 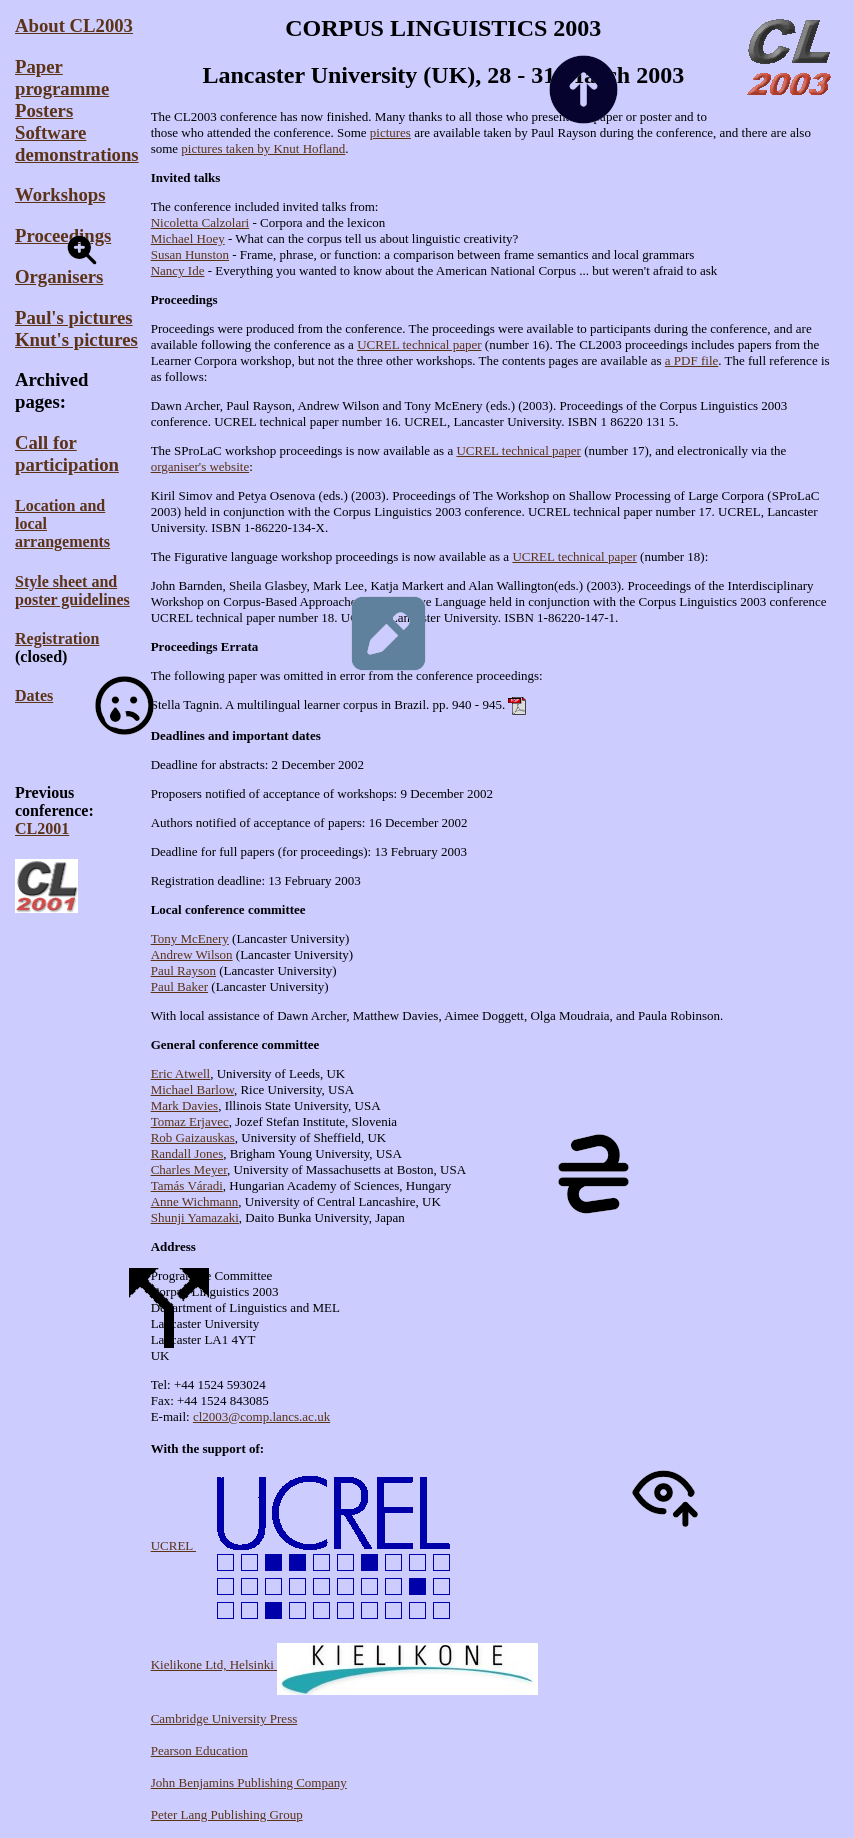 What do you see at coordinates (124, 705) in the screenshot?
I see `indicates an error or something went wrong` at bounding box center [124, 705].